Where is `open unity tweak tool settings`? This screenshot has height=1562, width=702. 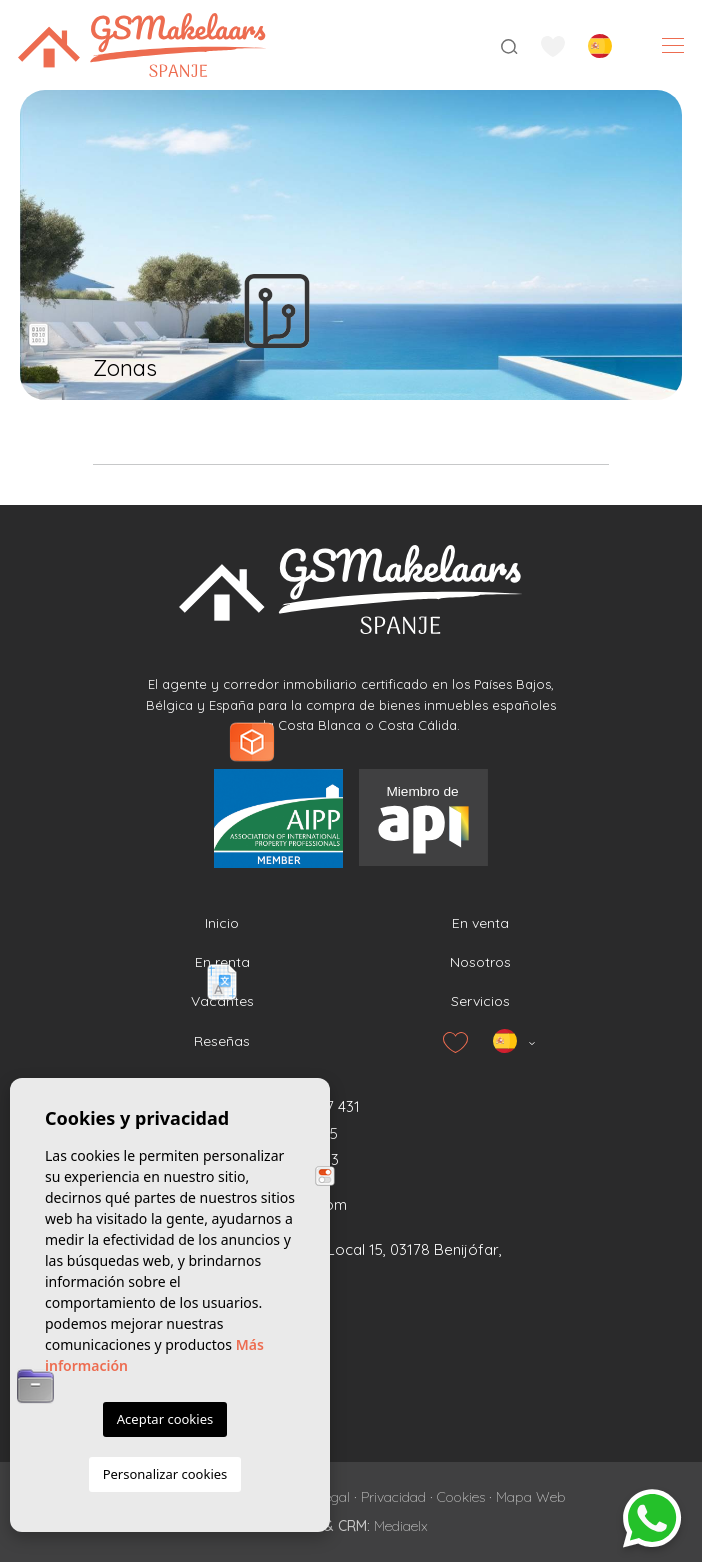
open unity tweak tool settings is located at coordinates (325, 1176).